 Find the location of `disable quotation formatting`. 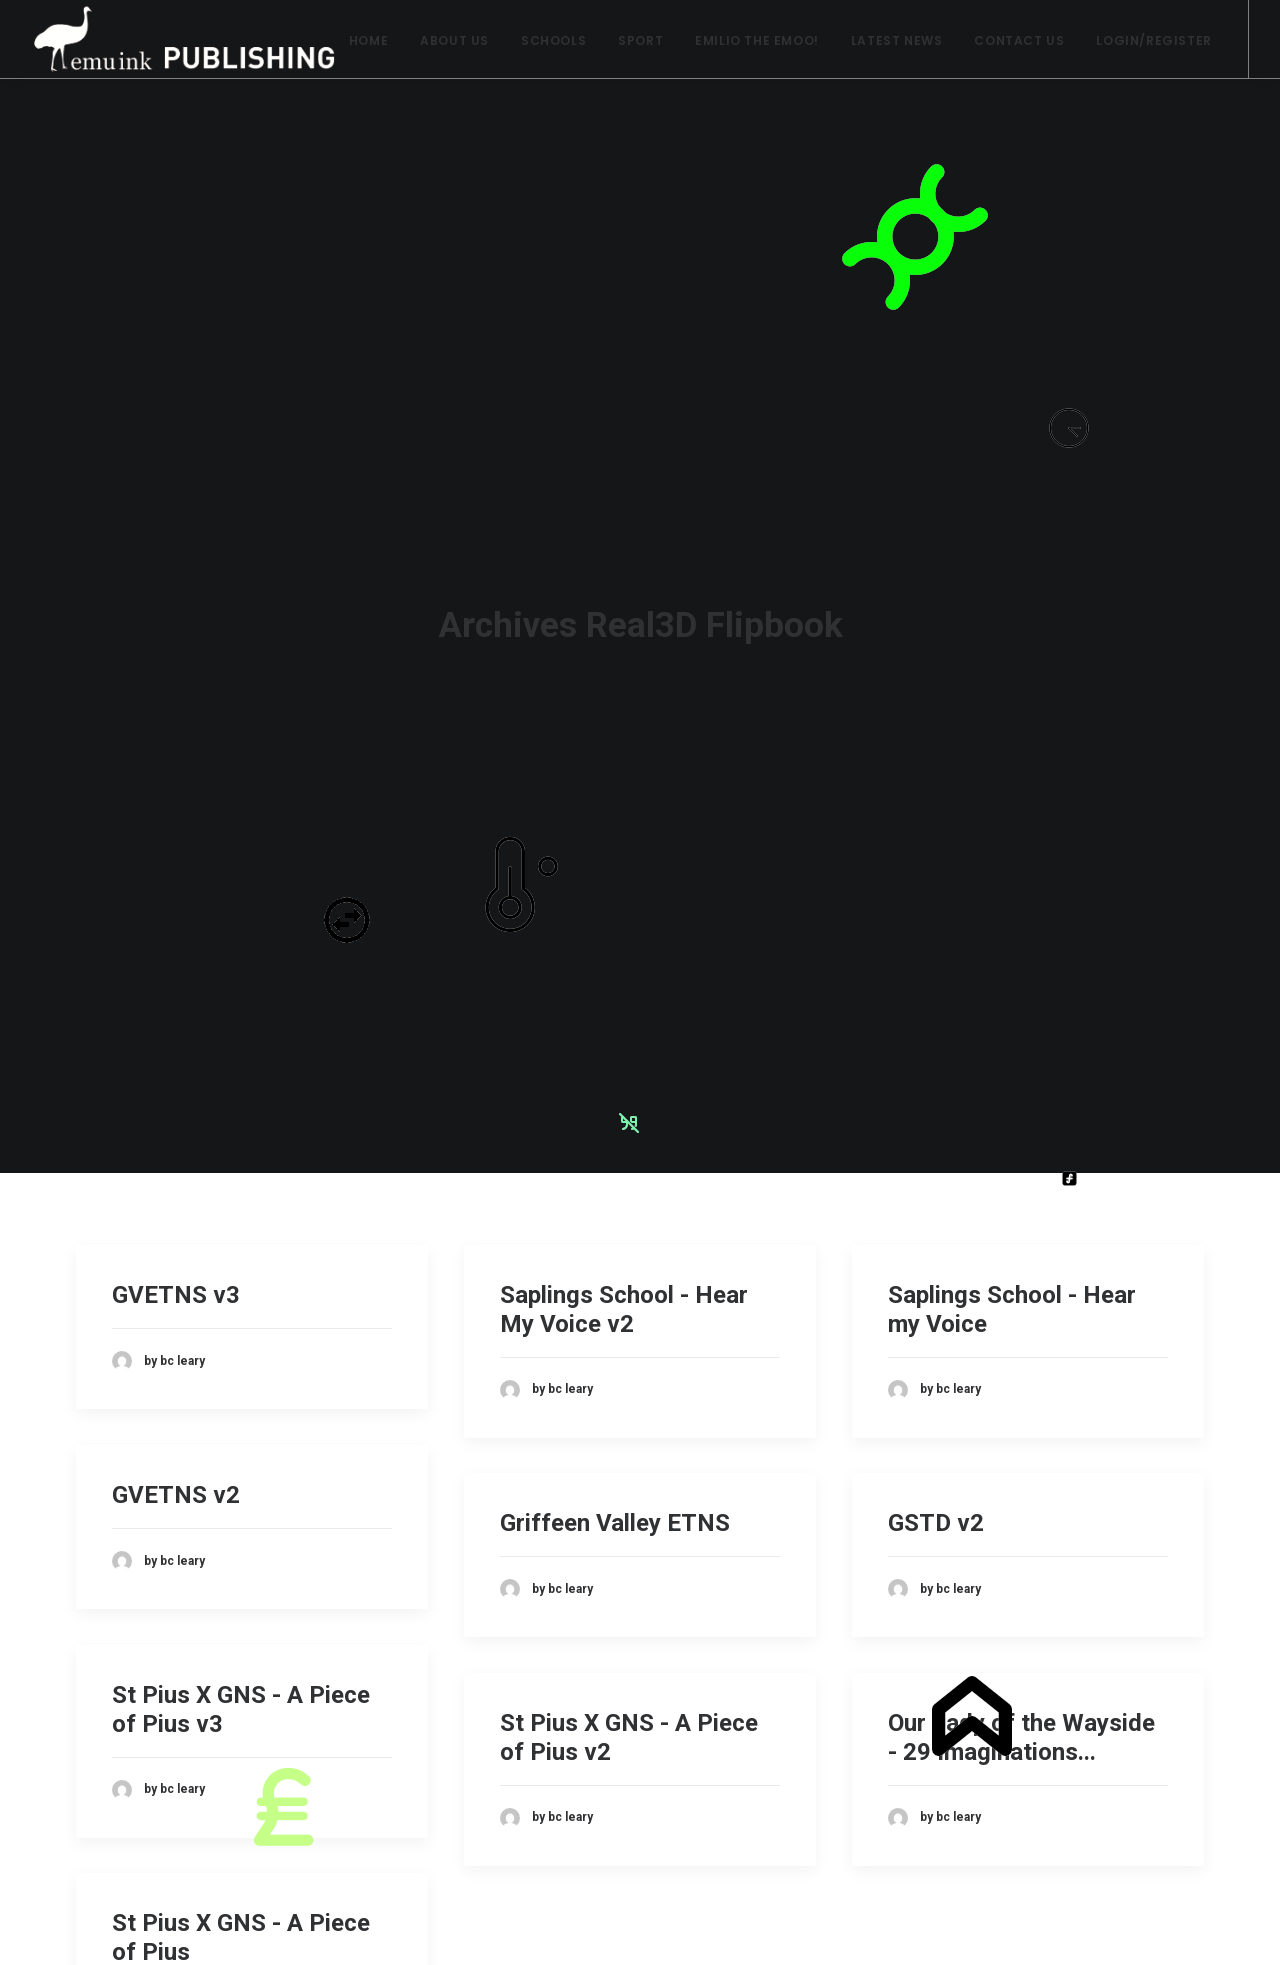

disable quotation formatting is located at coordinates (629, 1123).